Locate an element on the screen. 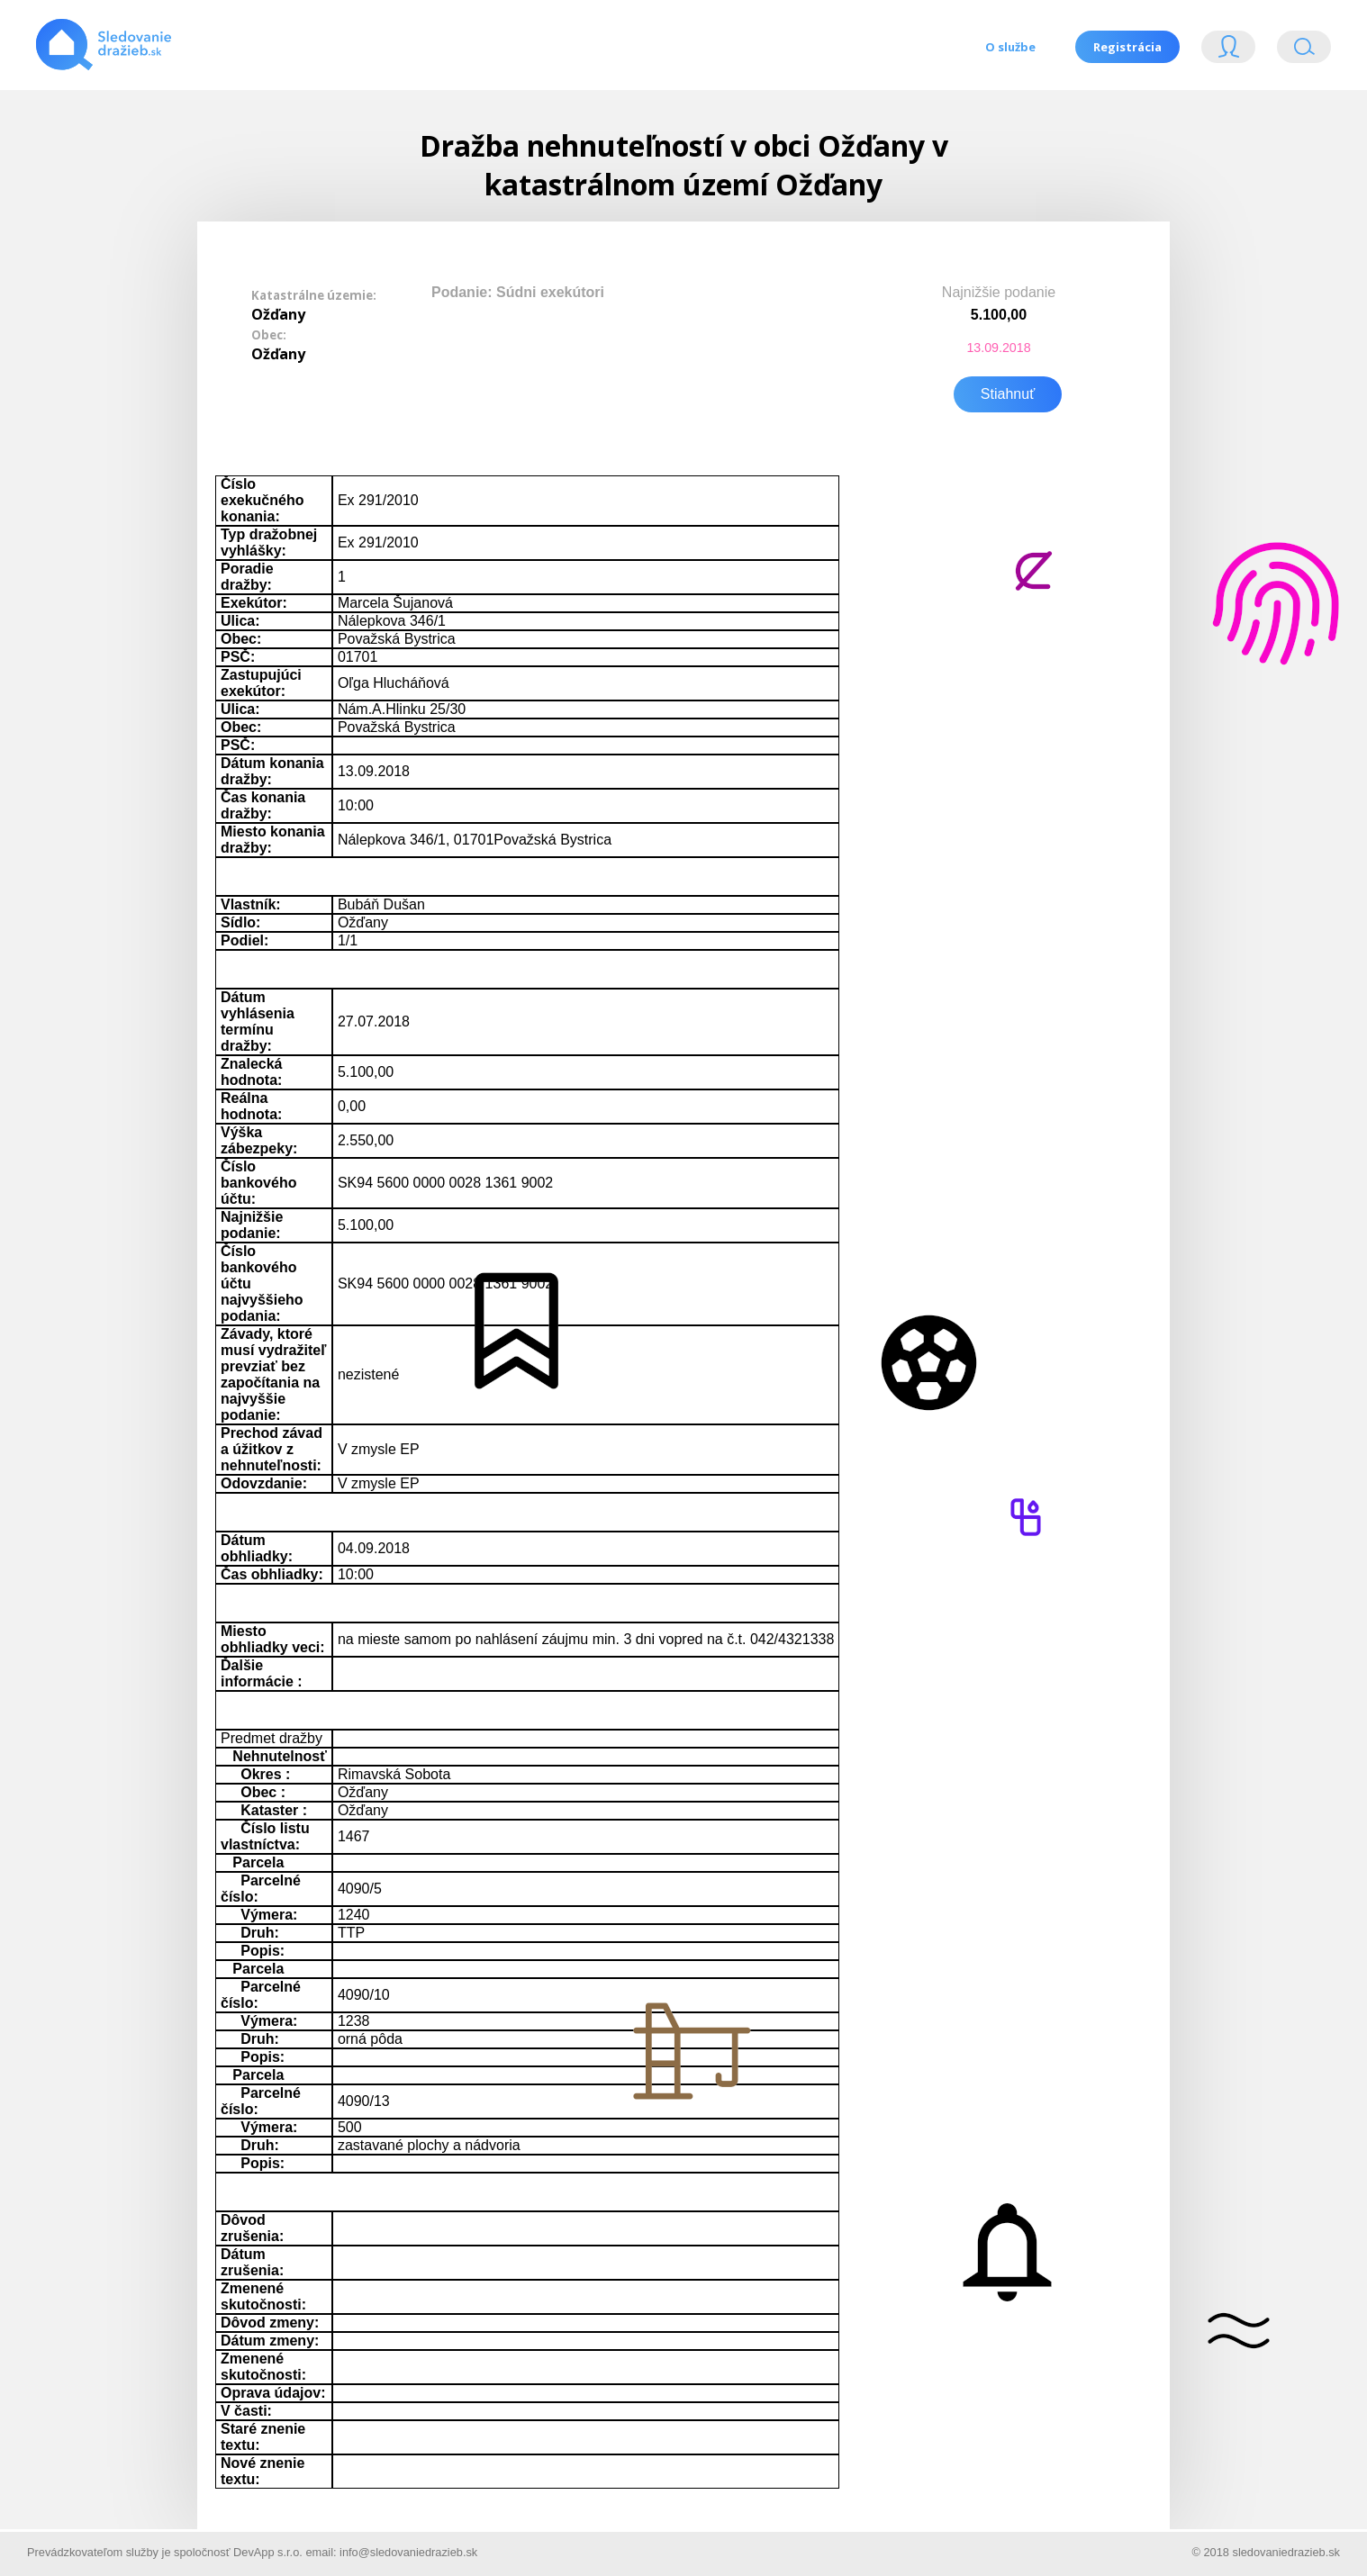 This screenshot has width=1367, height=2576. ignite or activate a feature is located at coordinates (1026, 1517).